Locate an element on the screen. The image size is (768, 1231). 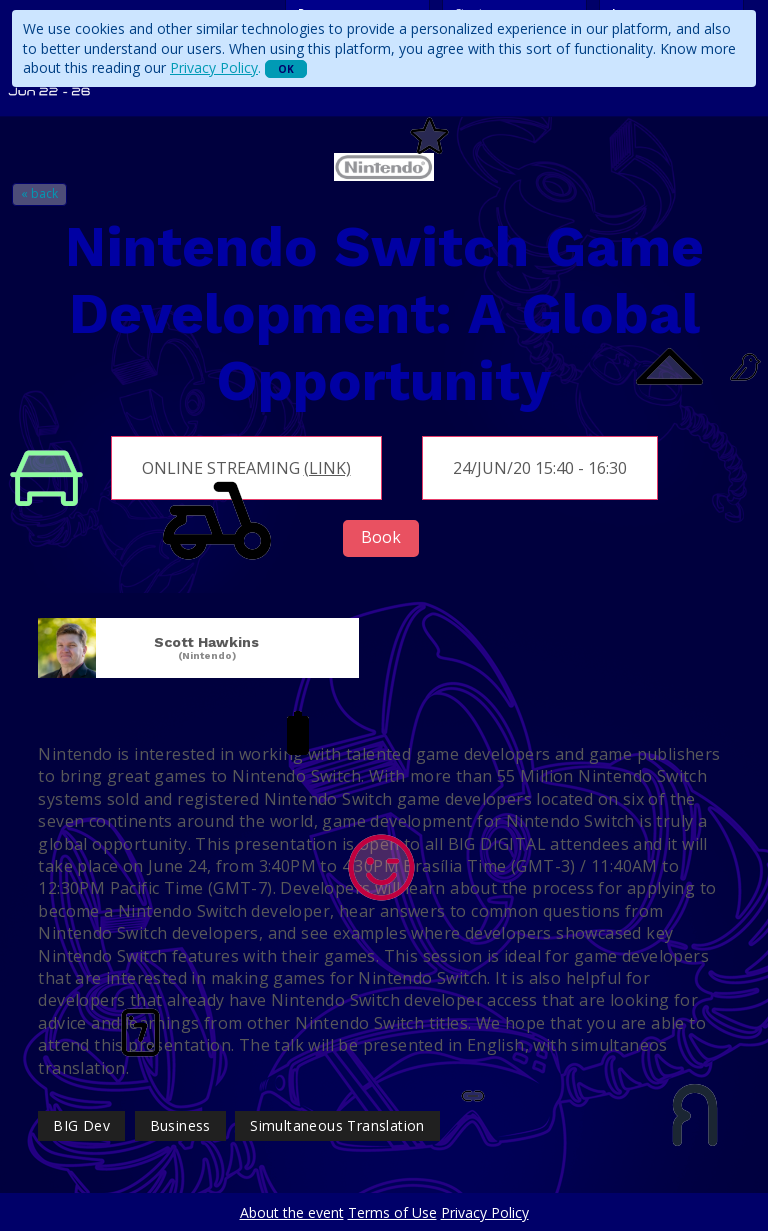
access twitter or social media sharing is located at coordinates (746, 368).